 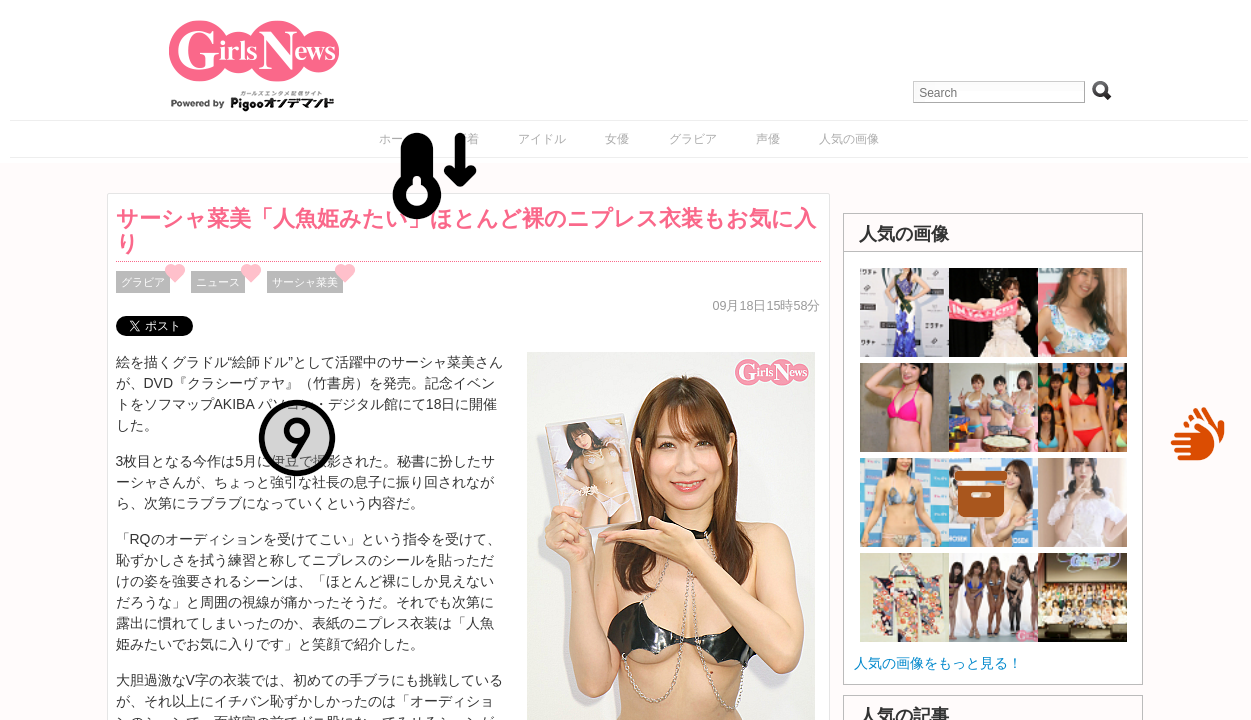 What do you see at coordinates (1197, 433) in the screenshot?
I see `enable sign language interpretation` at bounding box center [1197, 433].